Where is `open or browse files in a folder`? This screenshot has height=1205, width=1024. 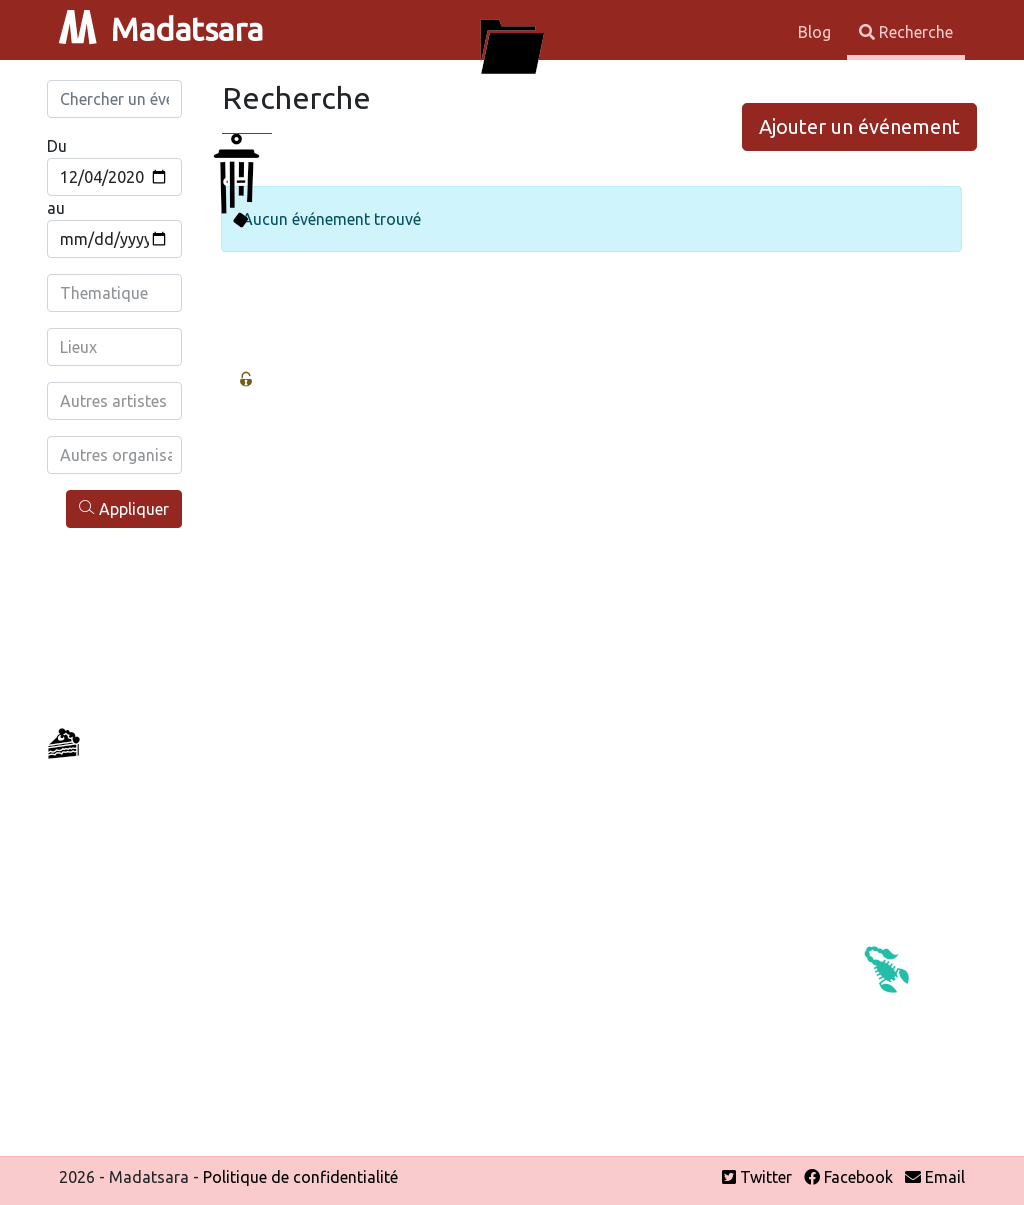 open or browse files in a folder is located at coordinates (511, 45).